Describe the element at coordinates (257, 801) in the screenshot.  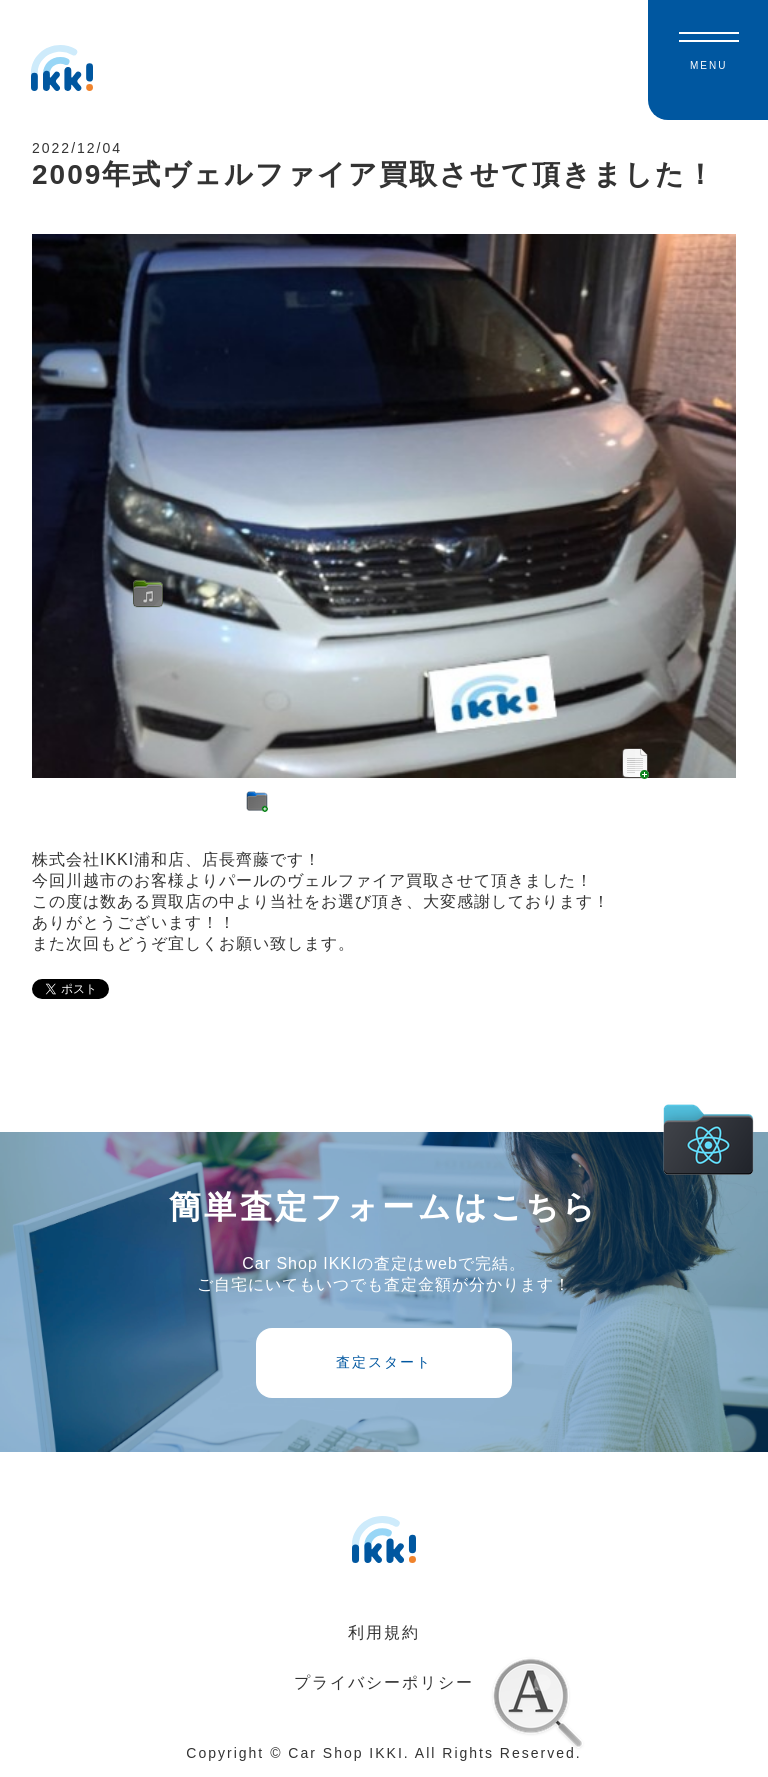
I see `create a new folder` at that location.